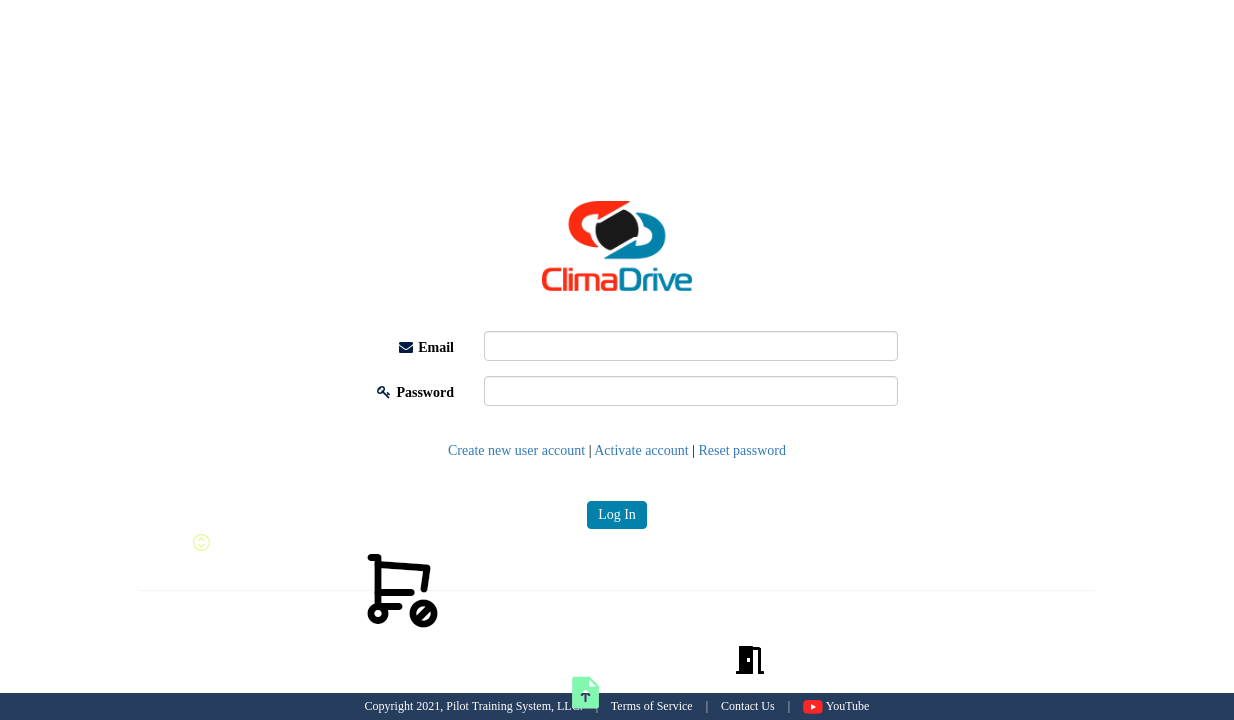 This screenshot has width=1234, height=720. Describe the element at coordinates (399, 589) in the screenshot. I see `cancel or remove your shopping cart` at that location.